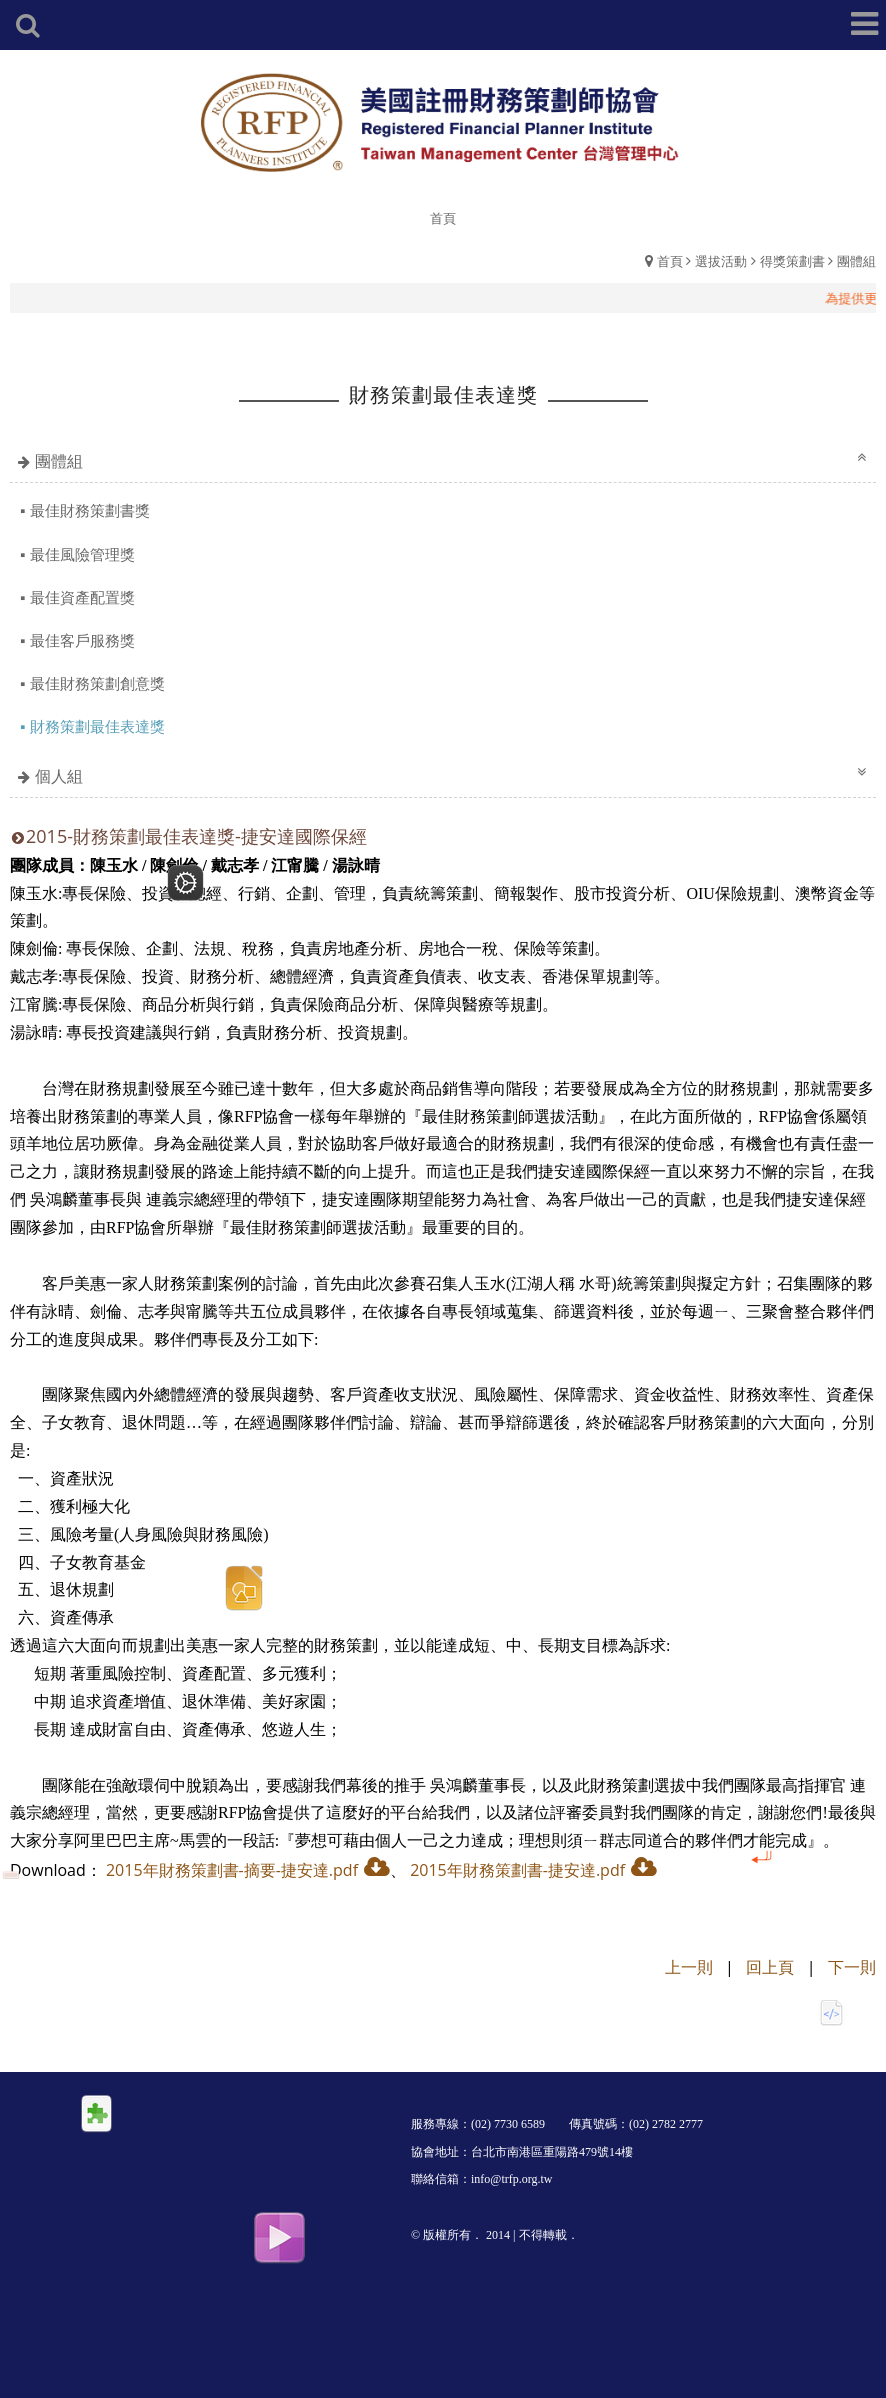 The height and width of the screenshot is (2398, 886). I want to click on default placeholder icon for applications without a custom icon, so click(185, 883).